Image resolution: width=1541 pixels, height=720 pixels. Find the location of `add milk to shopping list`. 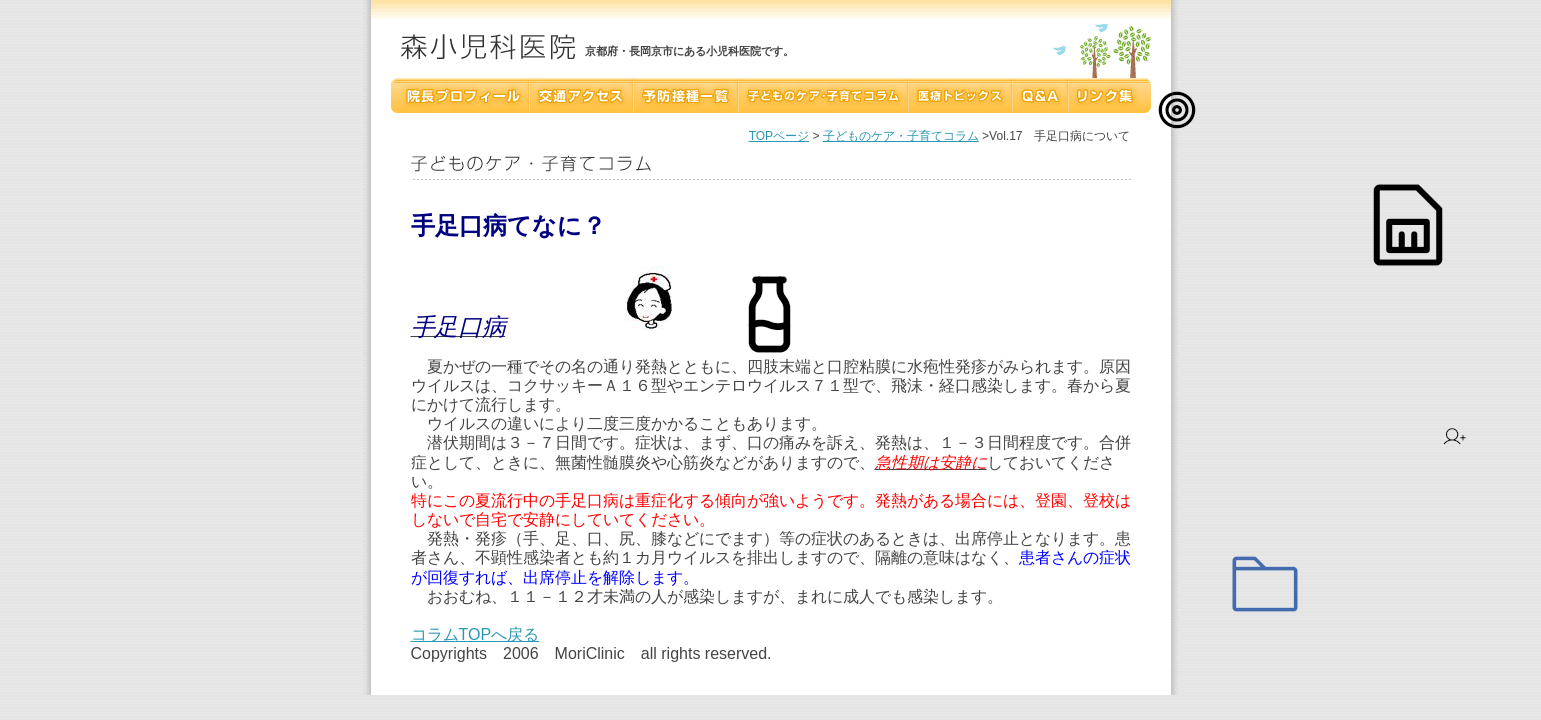

add milk to shopping list is located at coordinates (769, 314).